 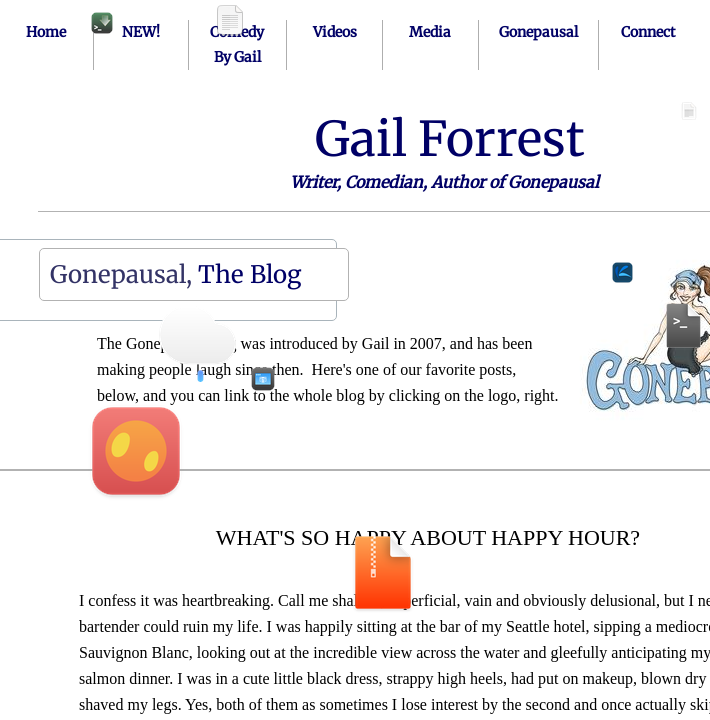 What do you see at coordinates (263, 379) in the screenshot?
I see `open remote desktop or screen sharing preferences` at bounding box center [263, 379].